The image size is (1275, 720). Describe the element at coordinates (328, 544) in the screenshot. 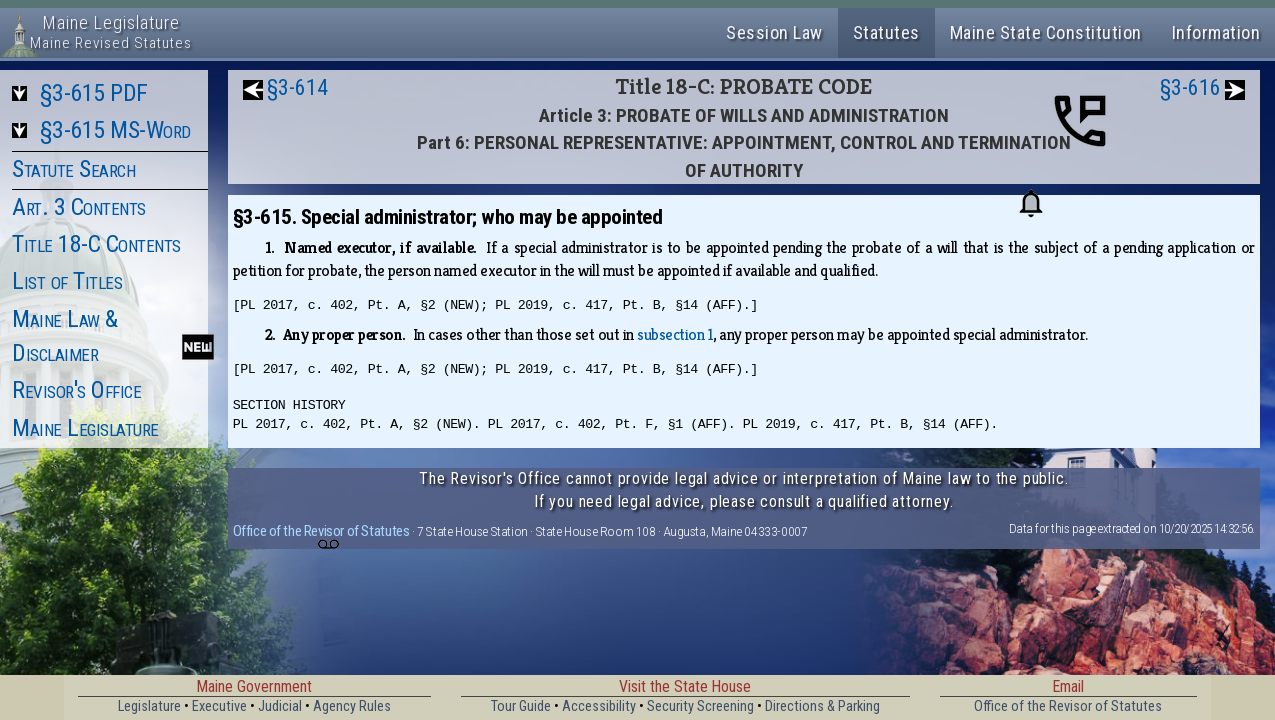

I see `access voicemail messages` at that location.